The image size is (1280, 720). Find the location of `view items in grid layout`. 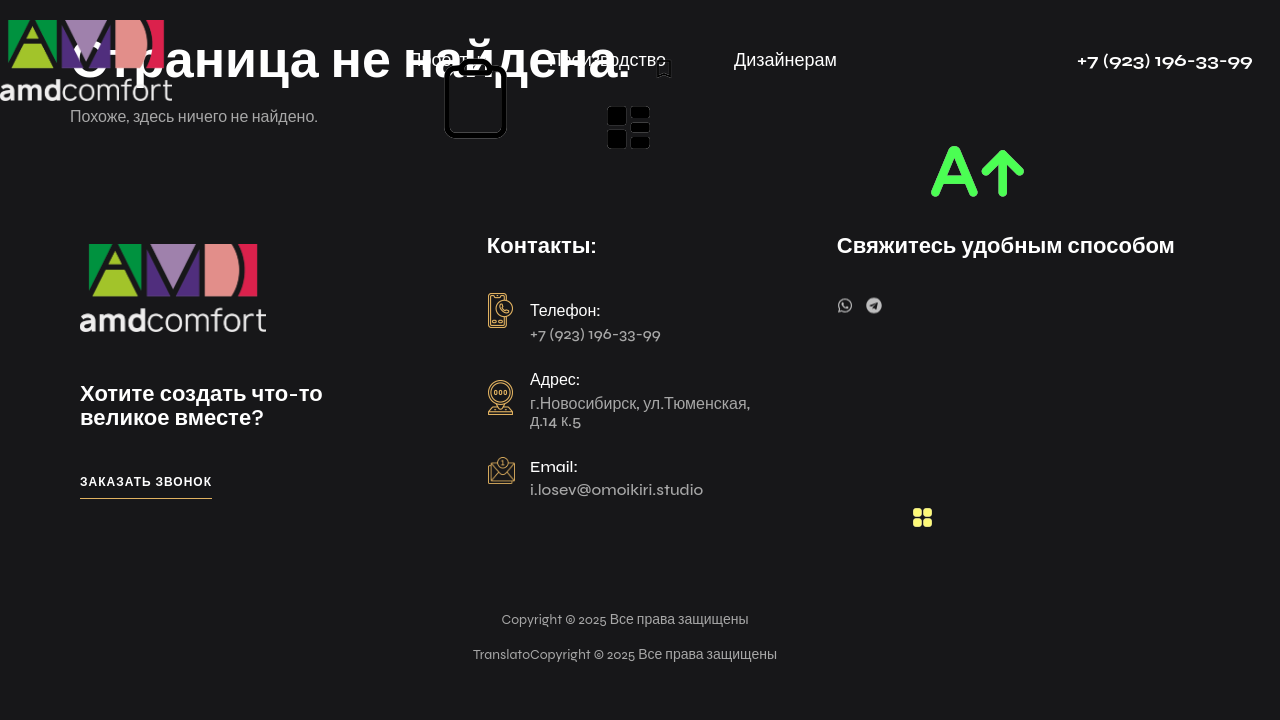

view items in grid layout is located at coordinates (922, 517).